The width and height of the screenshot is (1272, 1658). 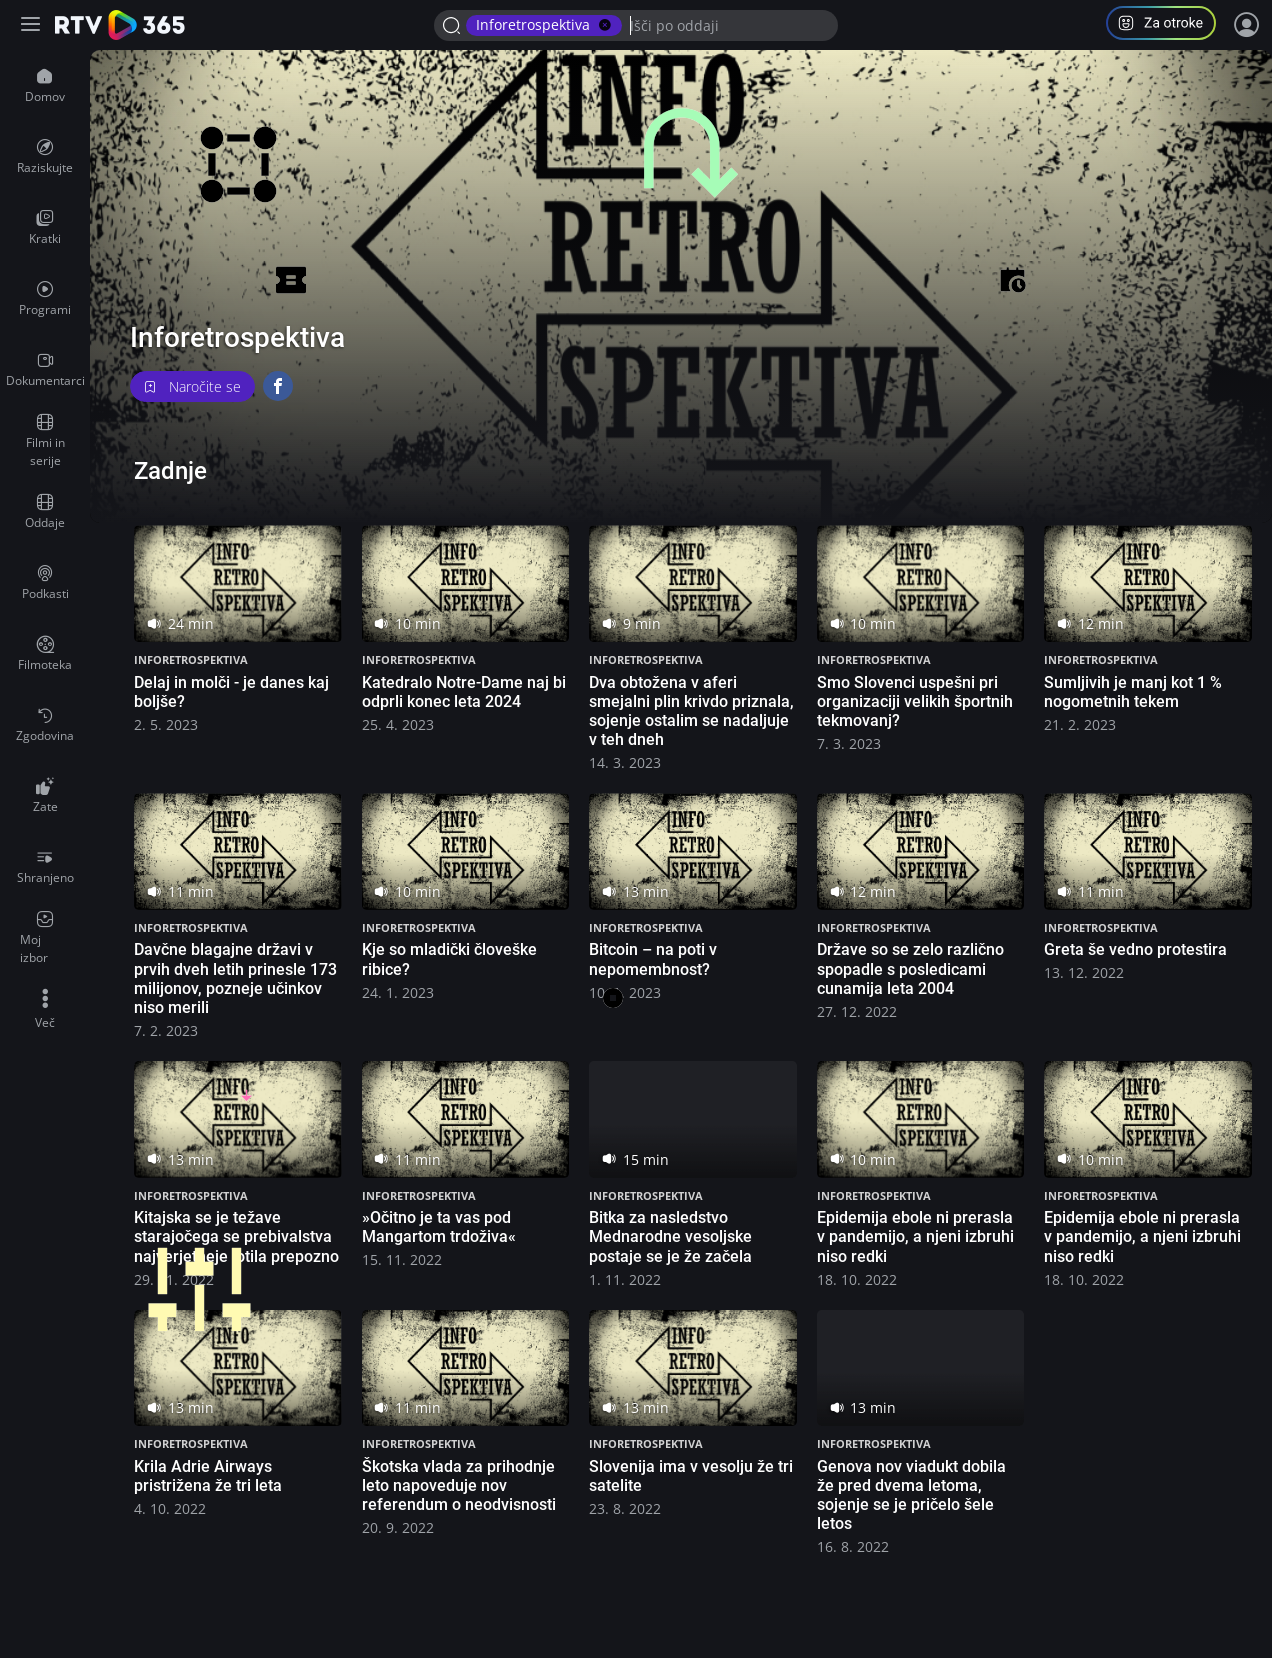 I want to click on stop media playback, so click(x=613, y=998).